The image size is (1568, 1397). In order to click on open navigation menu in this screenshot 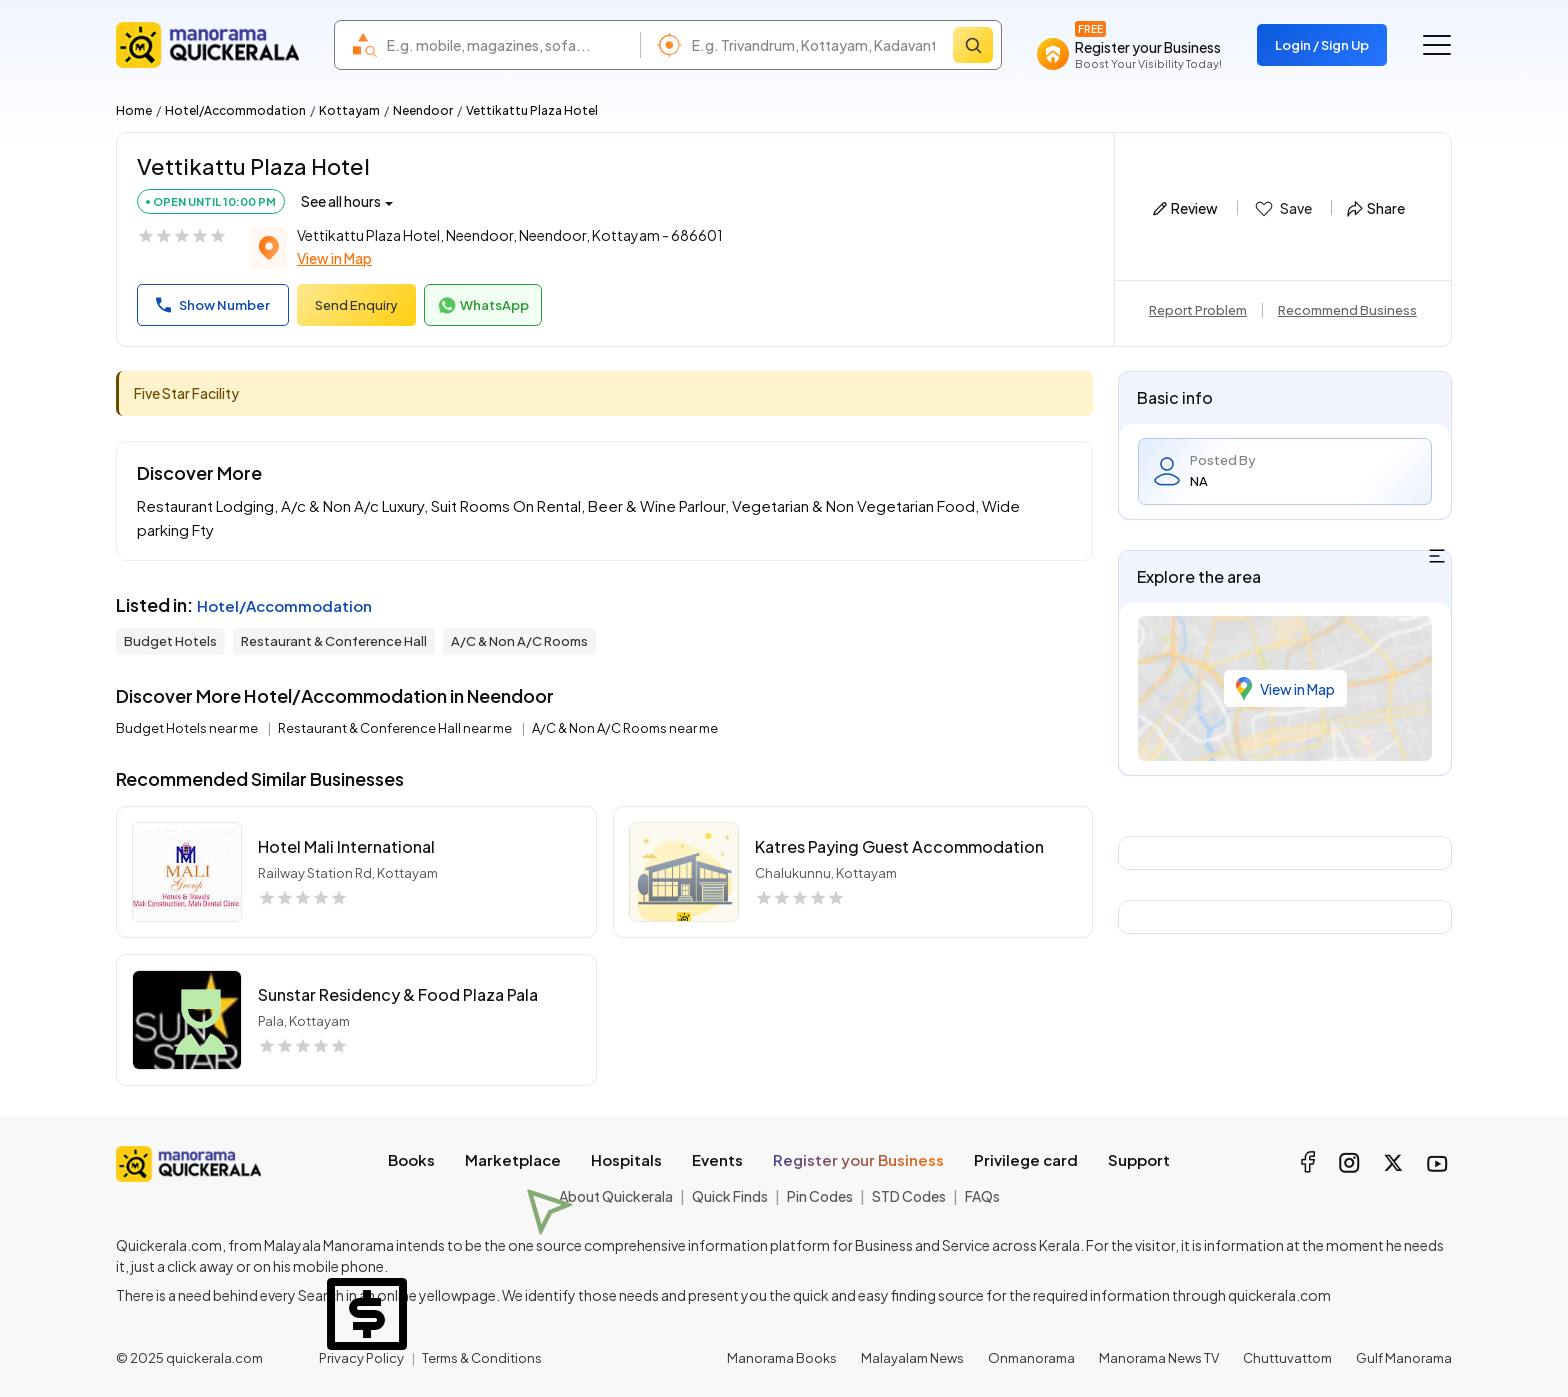, I will do `click(1437, 556)`.